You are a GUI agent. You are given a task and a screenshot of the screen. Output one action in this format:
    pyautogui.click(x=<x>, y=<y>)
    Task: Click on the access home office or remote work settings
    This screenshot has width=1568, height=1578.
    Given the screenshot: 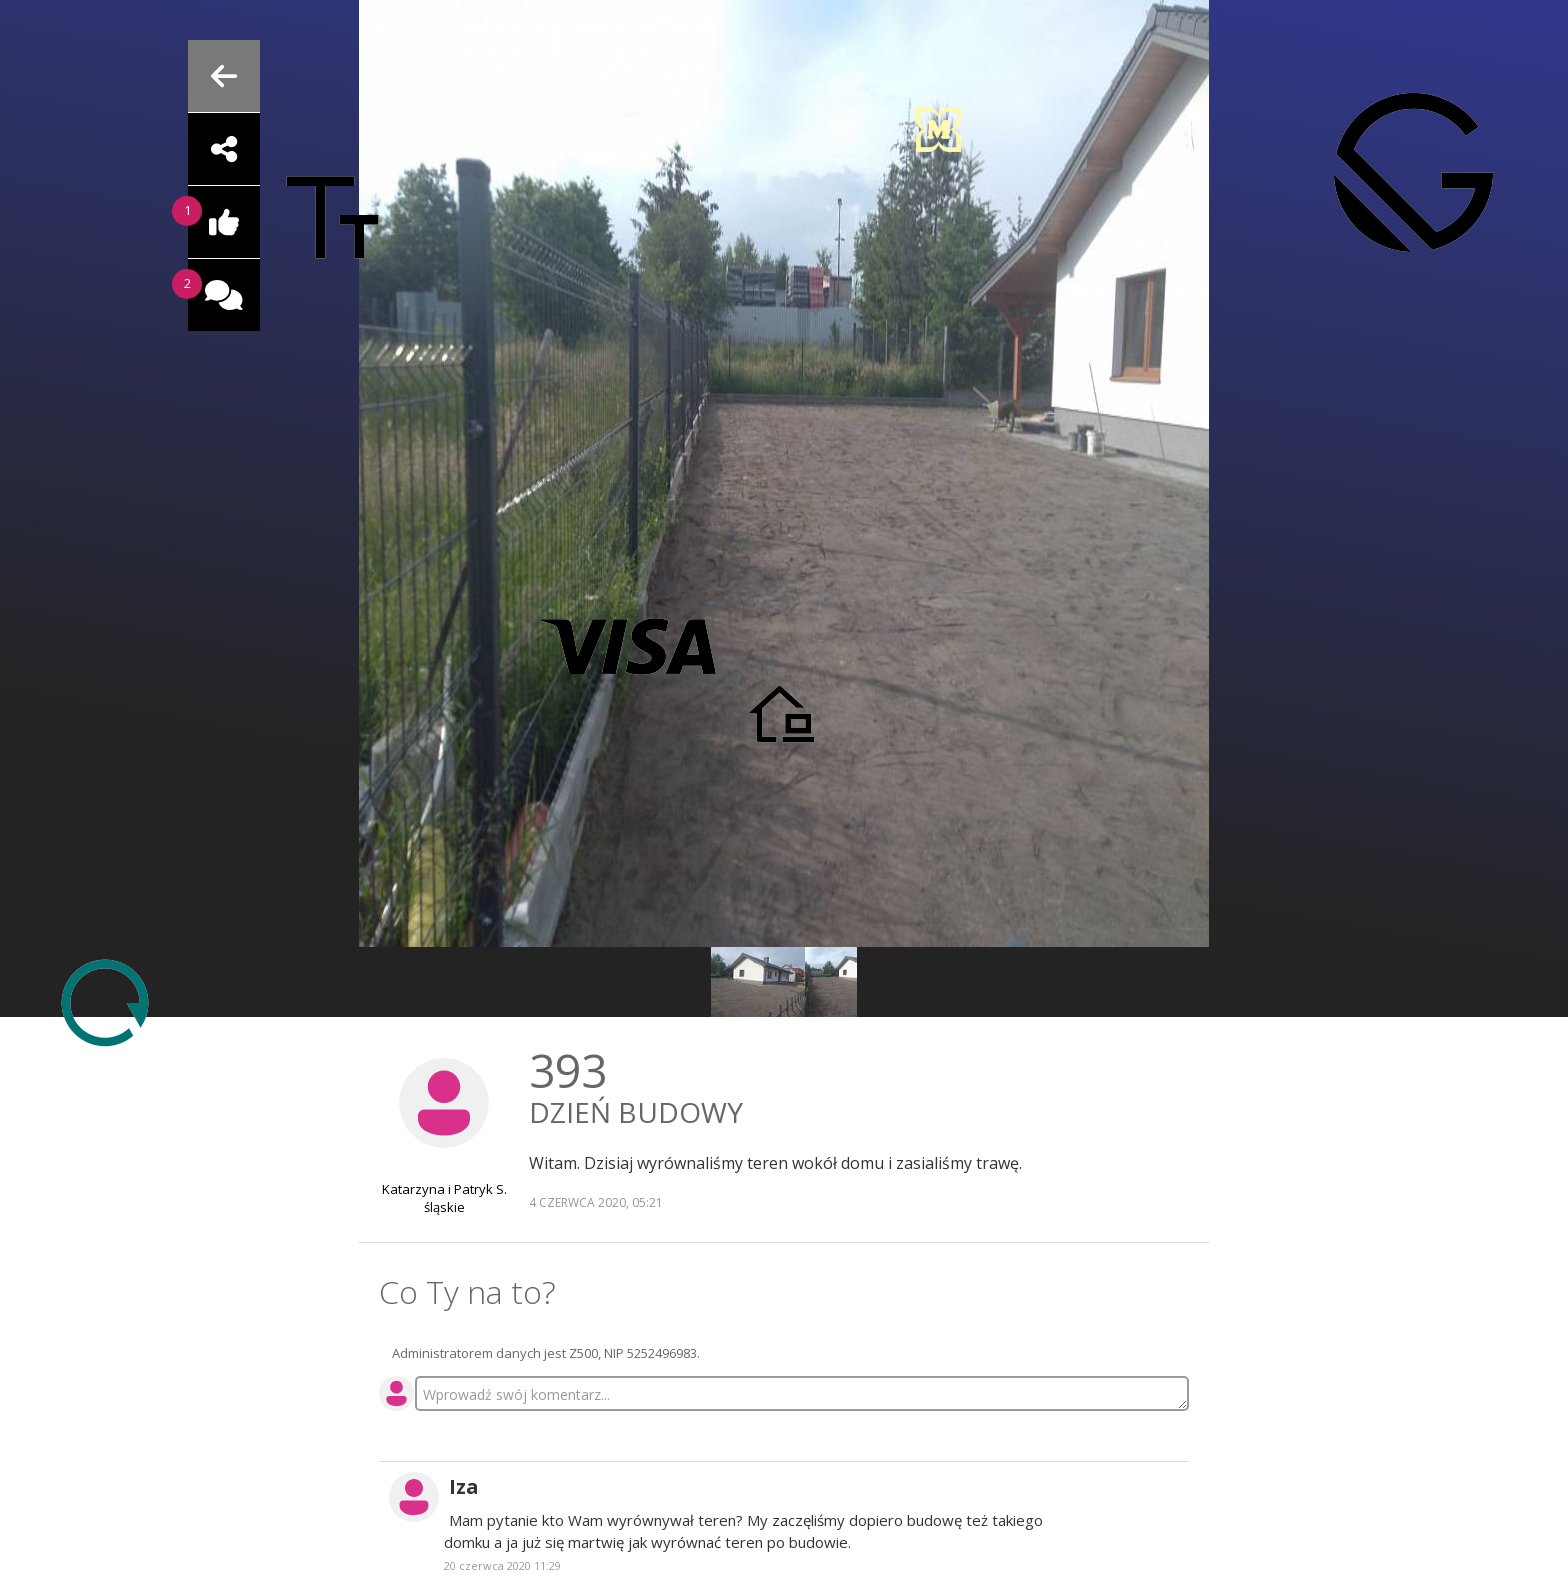 What is the action you would take?
    pyautogui.click(x=779, y=716)
    